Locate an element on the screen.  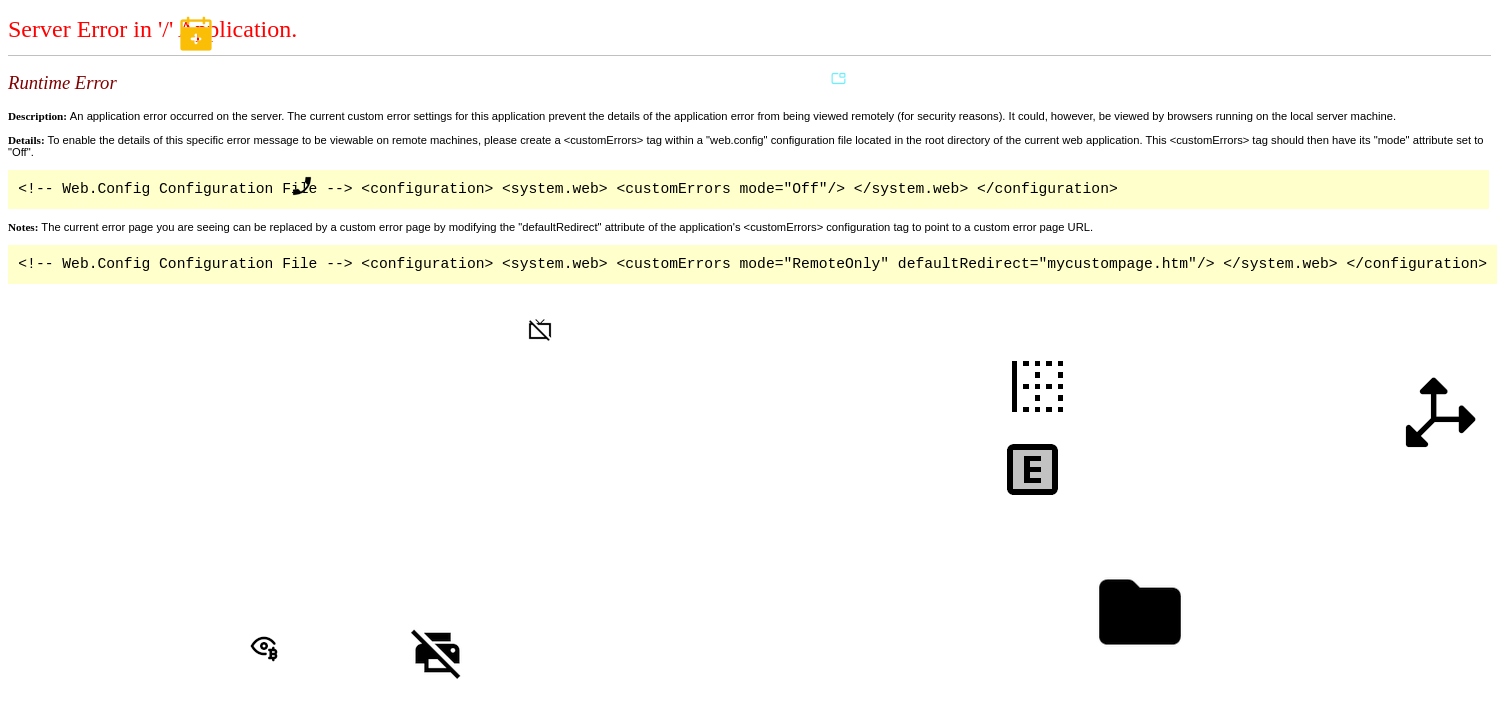
access your files and documents is located at coordinates (1140, 612).